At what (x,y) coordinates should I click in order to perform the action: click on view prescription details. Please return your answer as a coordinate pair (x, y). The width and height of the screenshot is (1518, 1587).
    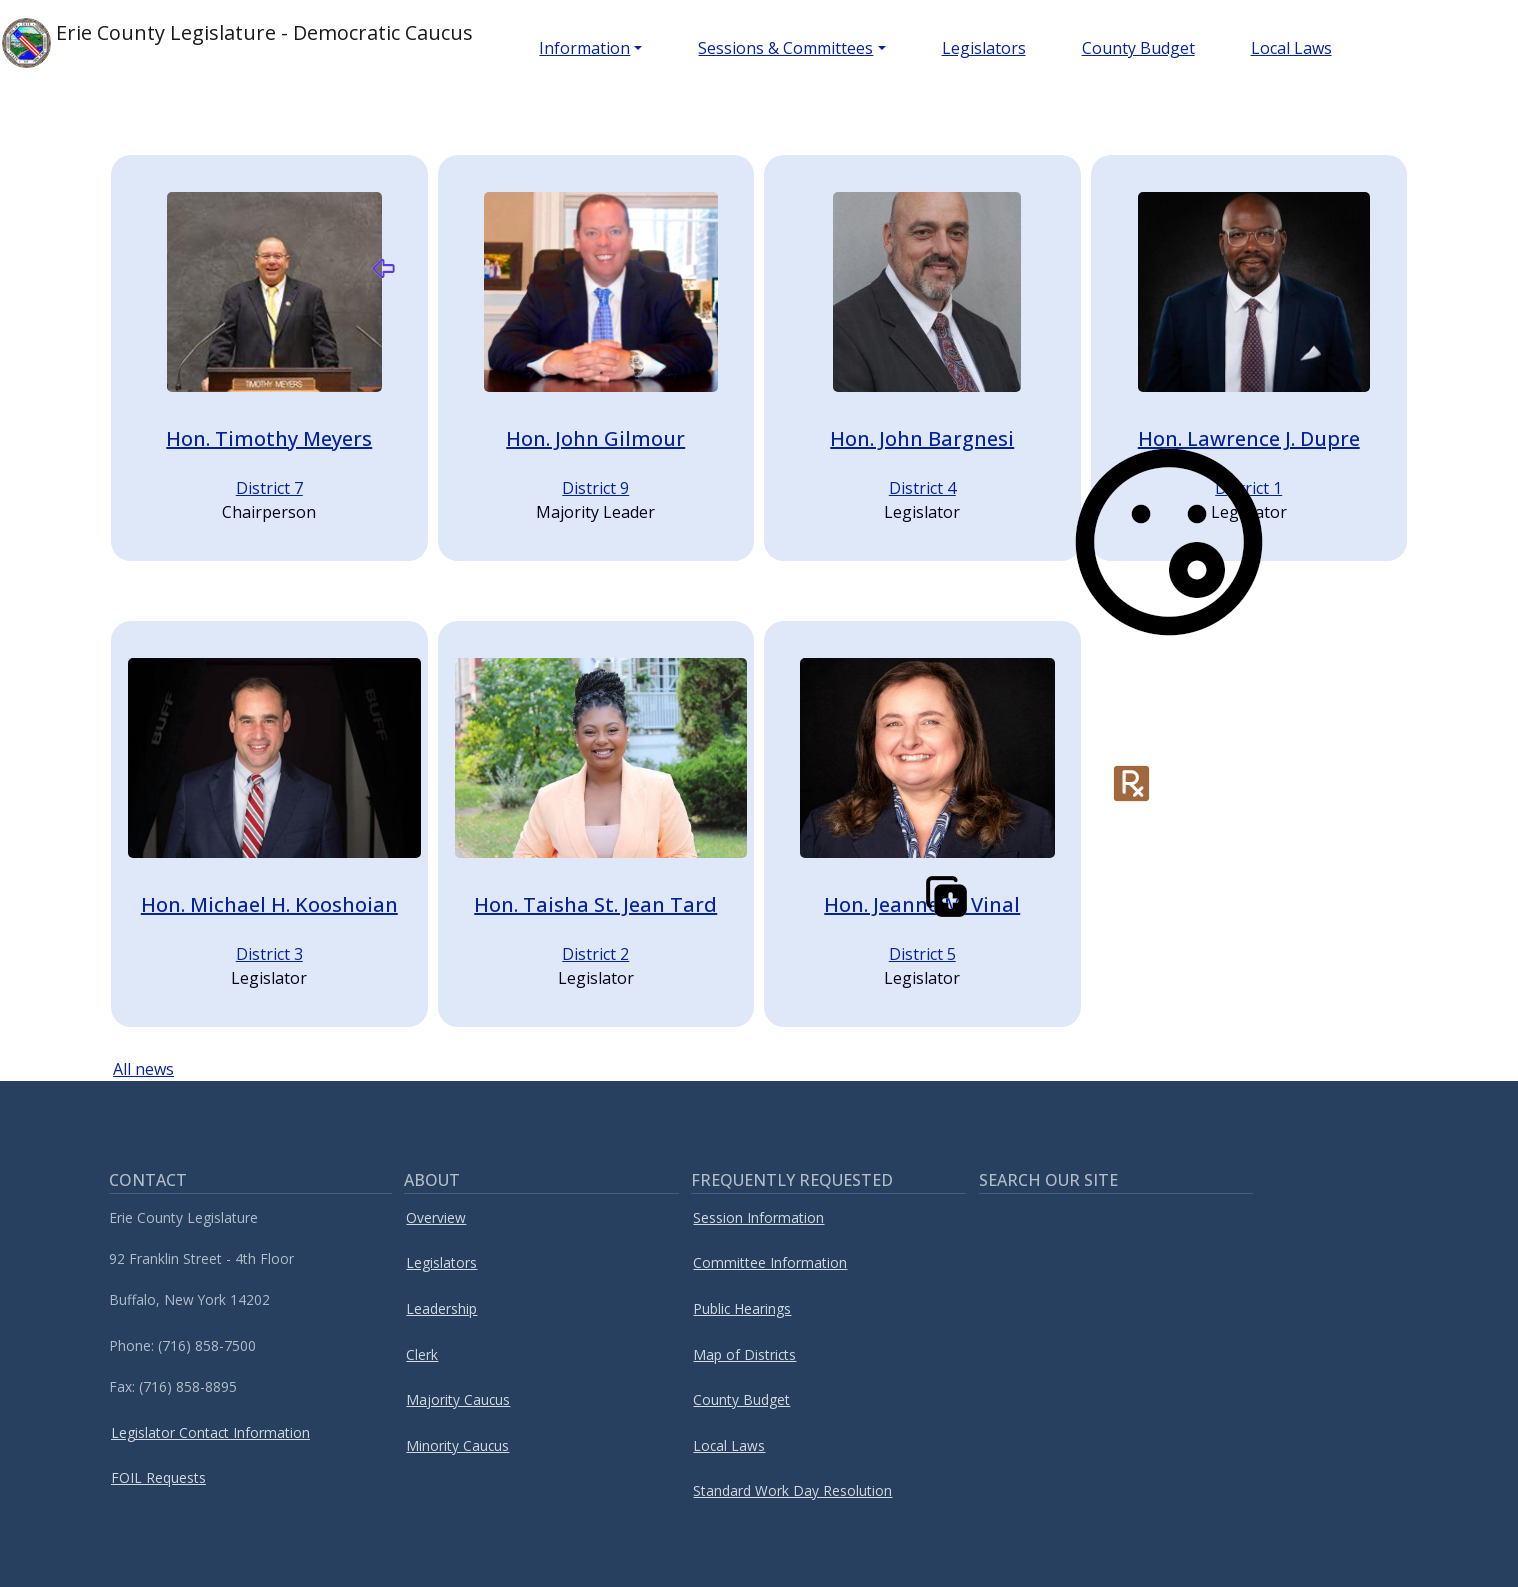
    Looking at the image, I should click on (1131, 783).